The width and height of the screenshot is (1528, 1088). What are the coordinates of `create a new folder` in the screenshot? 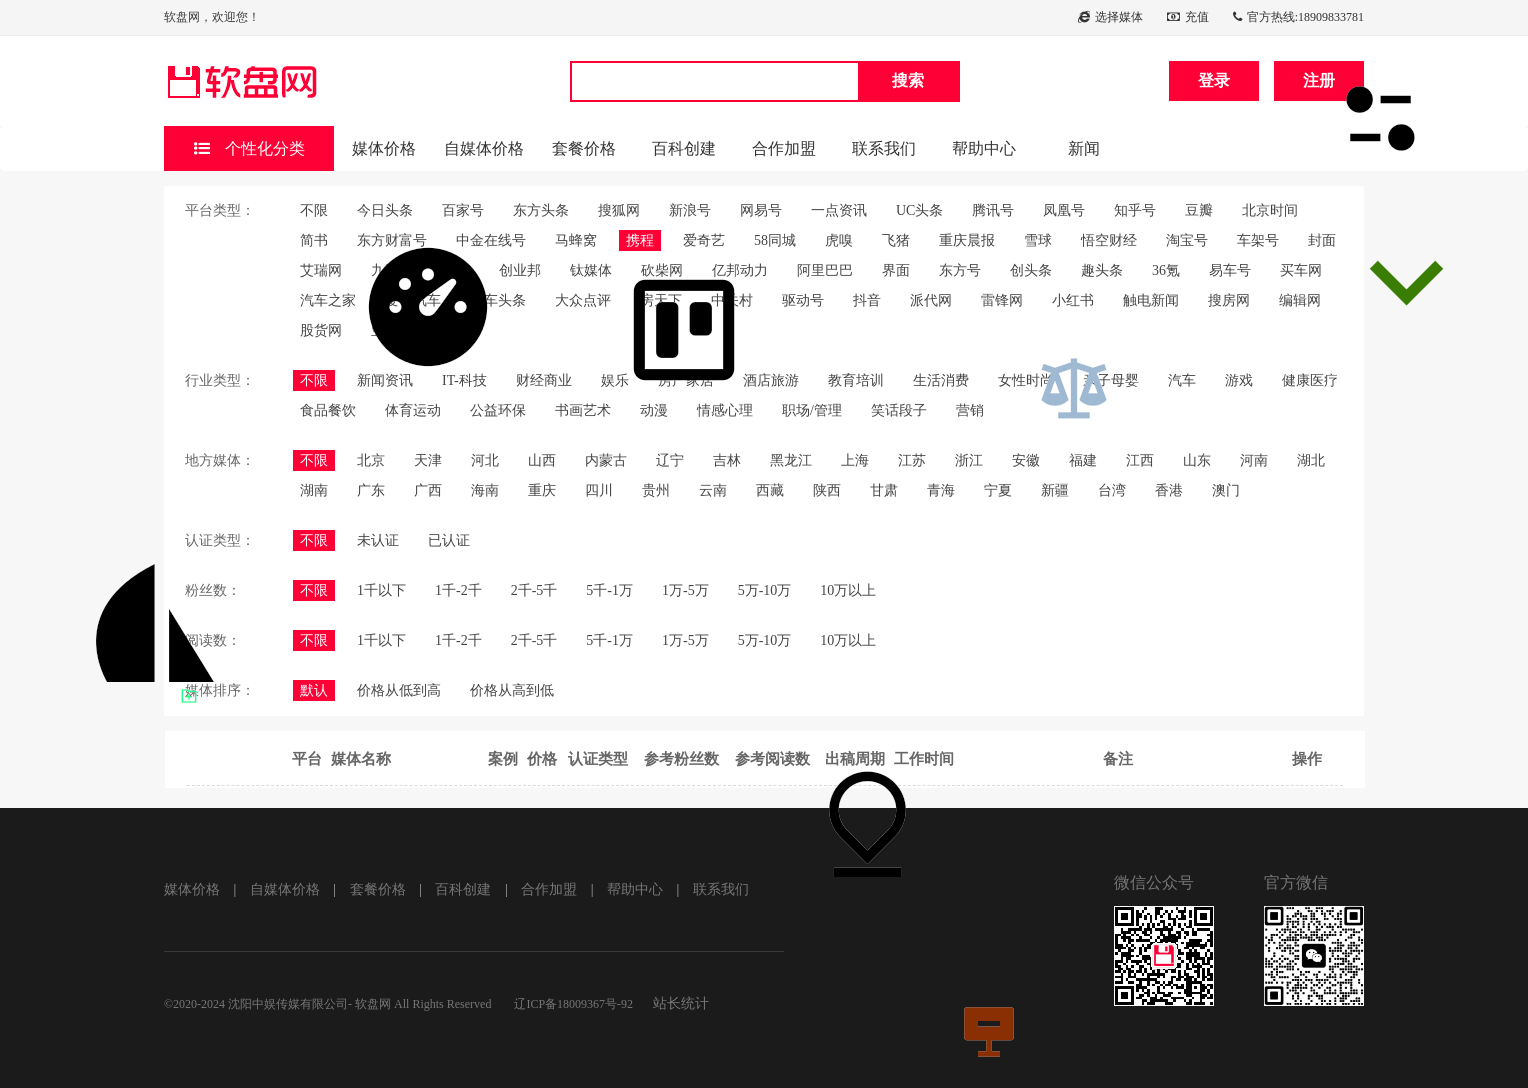 It's located at (189, 696).